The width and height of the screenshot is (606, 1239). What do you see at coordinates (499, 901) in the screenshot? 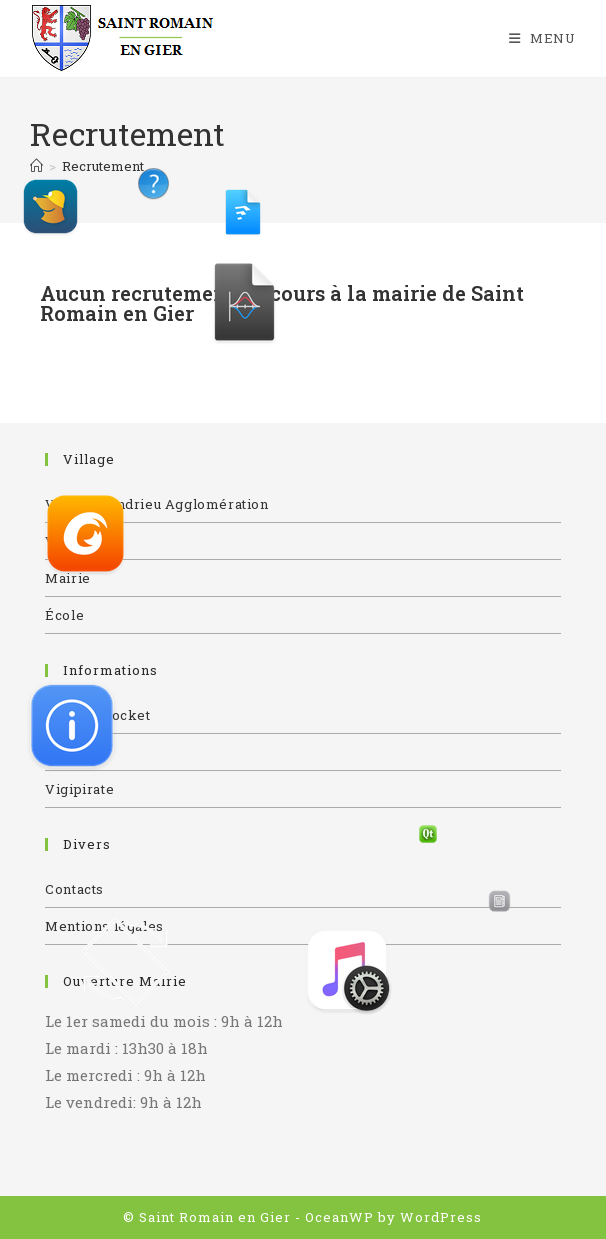
I see `view release notes and software updates` at bounding box center [499, 901].